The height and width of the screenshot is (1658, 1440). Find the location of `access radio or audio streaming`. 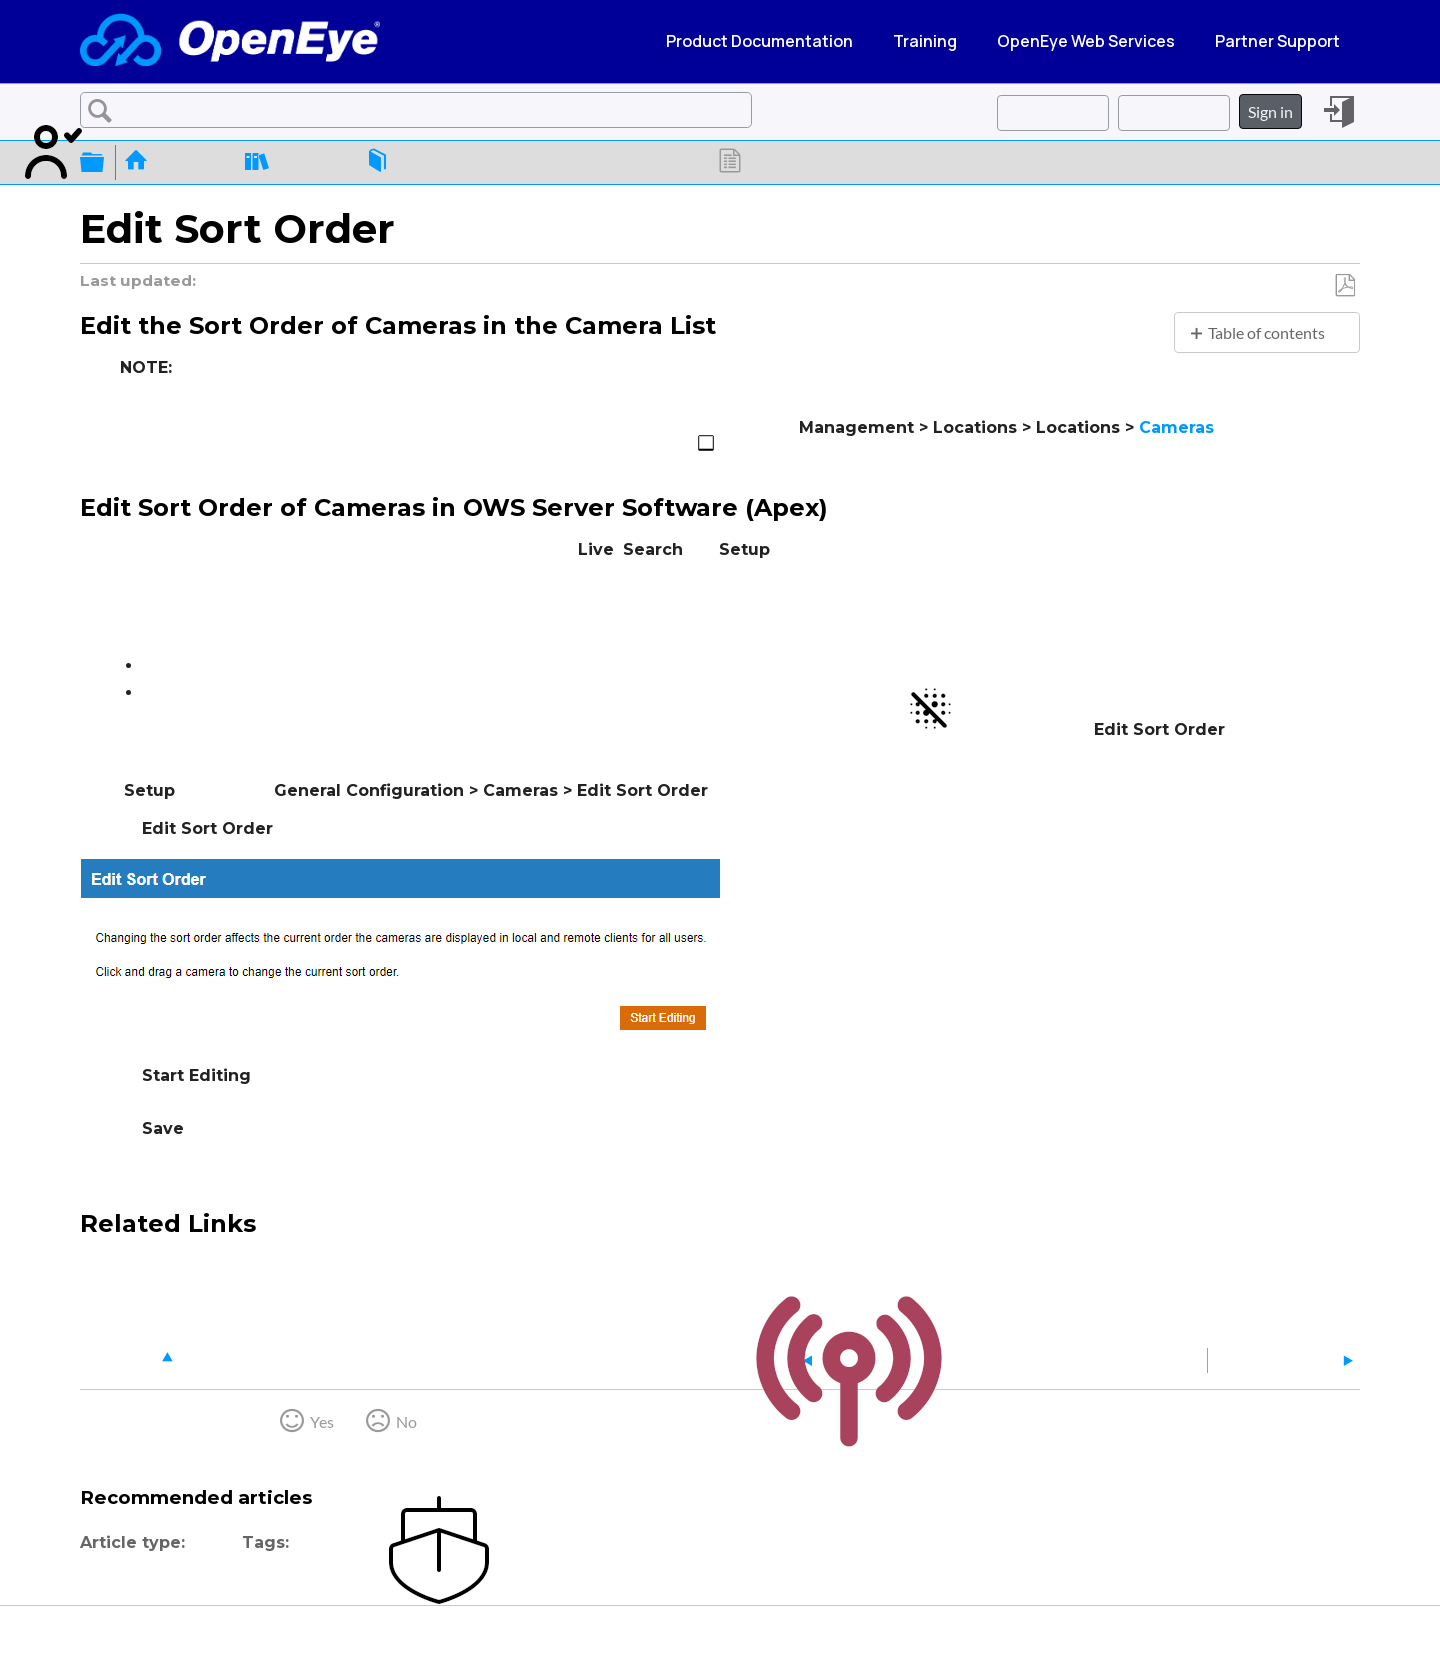

access radio or audio streaming is located at coordinates (849, 1367).